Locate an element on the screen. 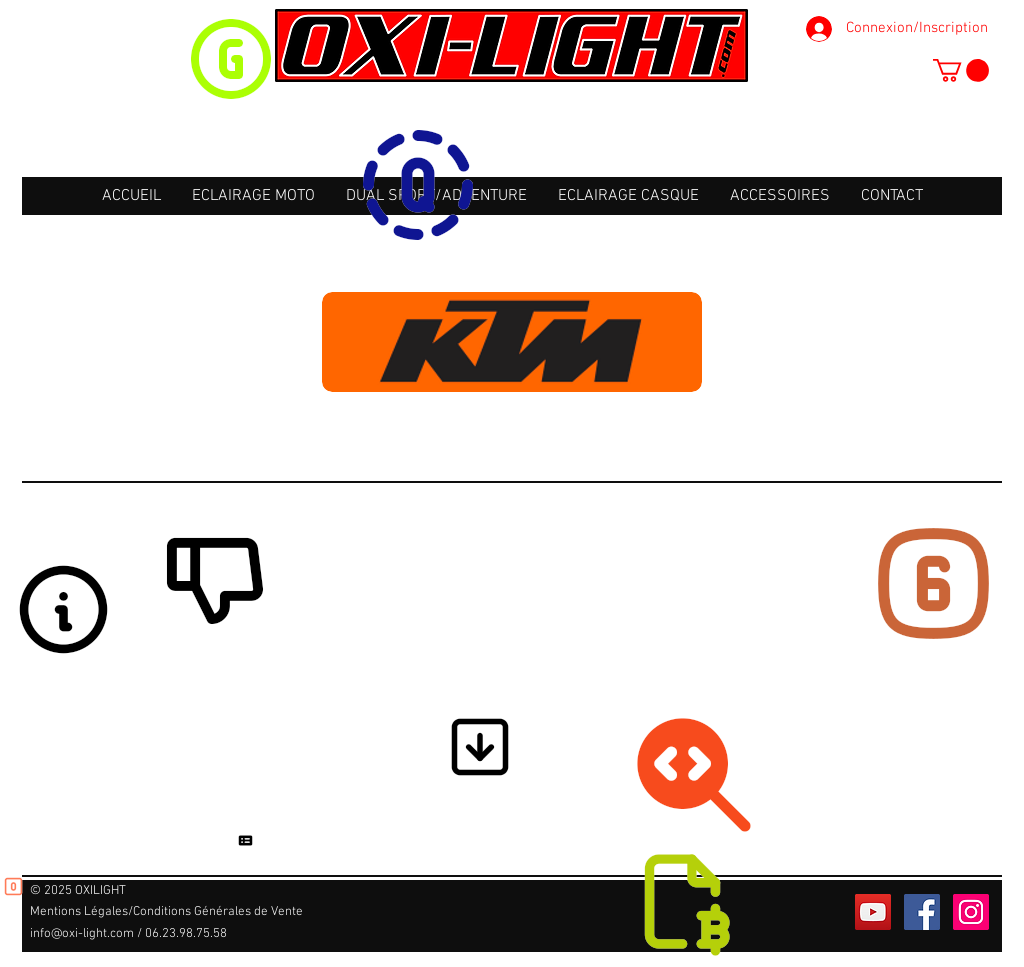 Image resolution: width=1024 pixels, height=967 pixels. download file or content is located at coordinates (480, 747).